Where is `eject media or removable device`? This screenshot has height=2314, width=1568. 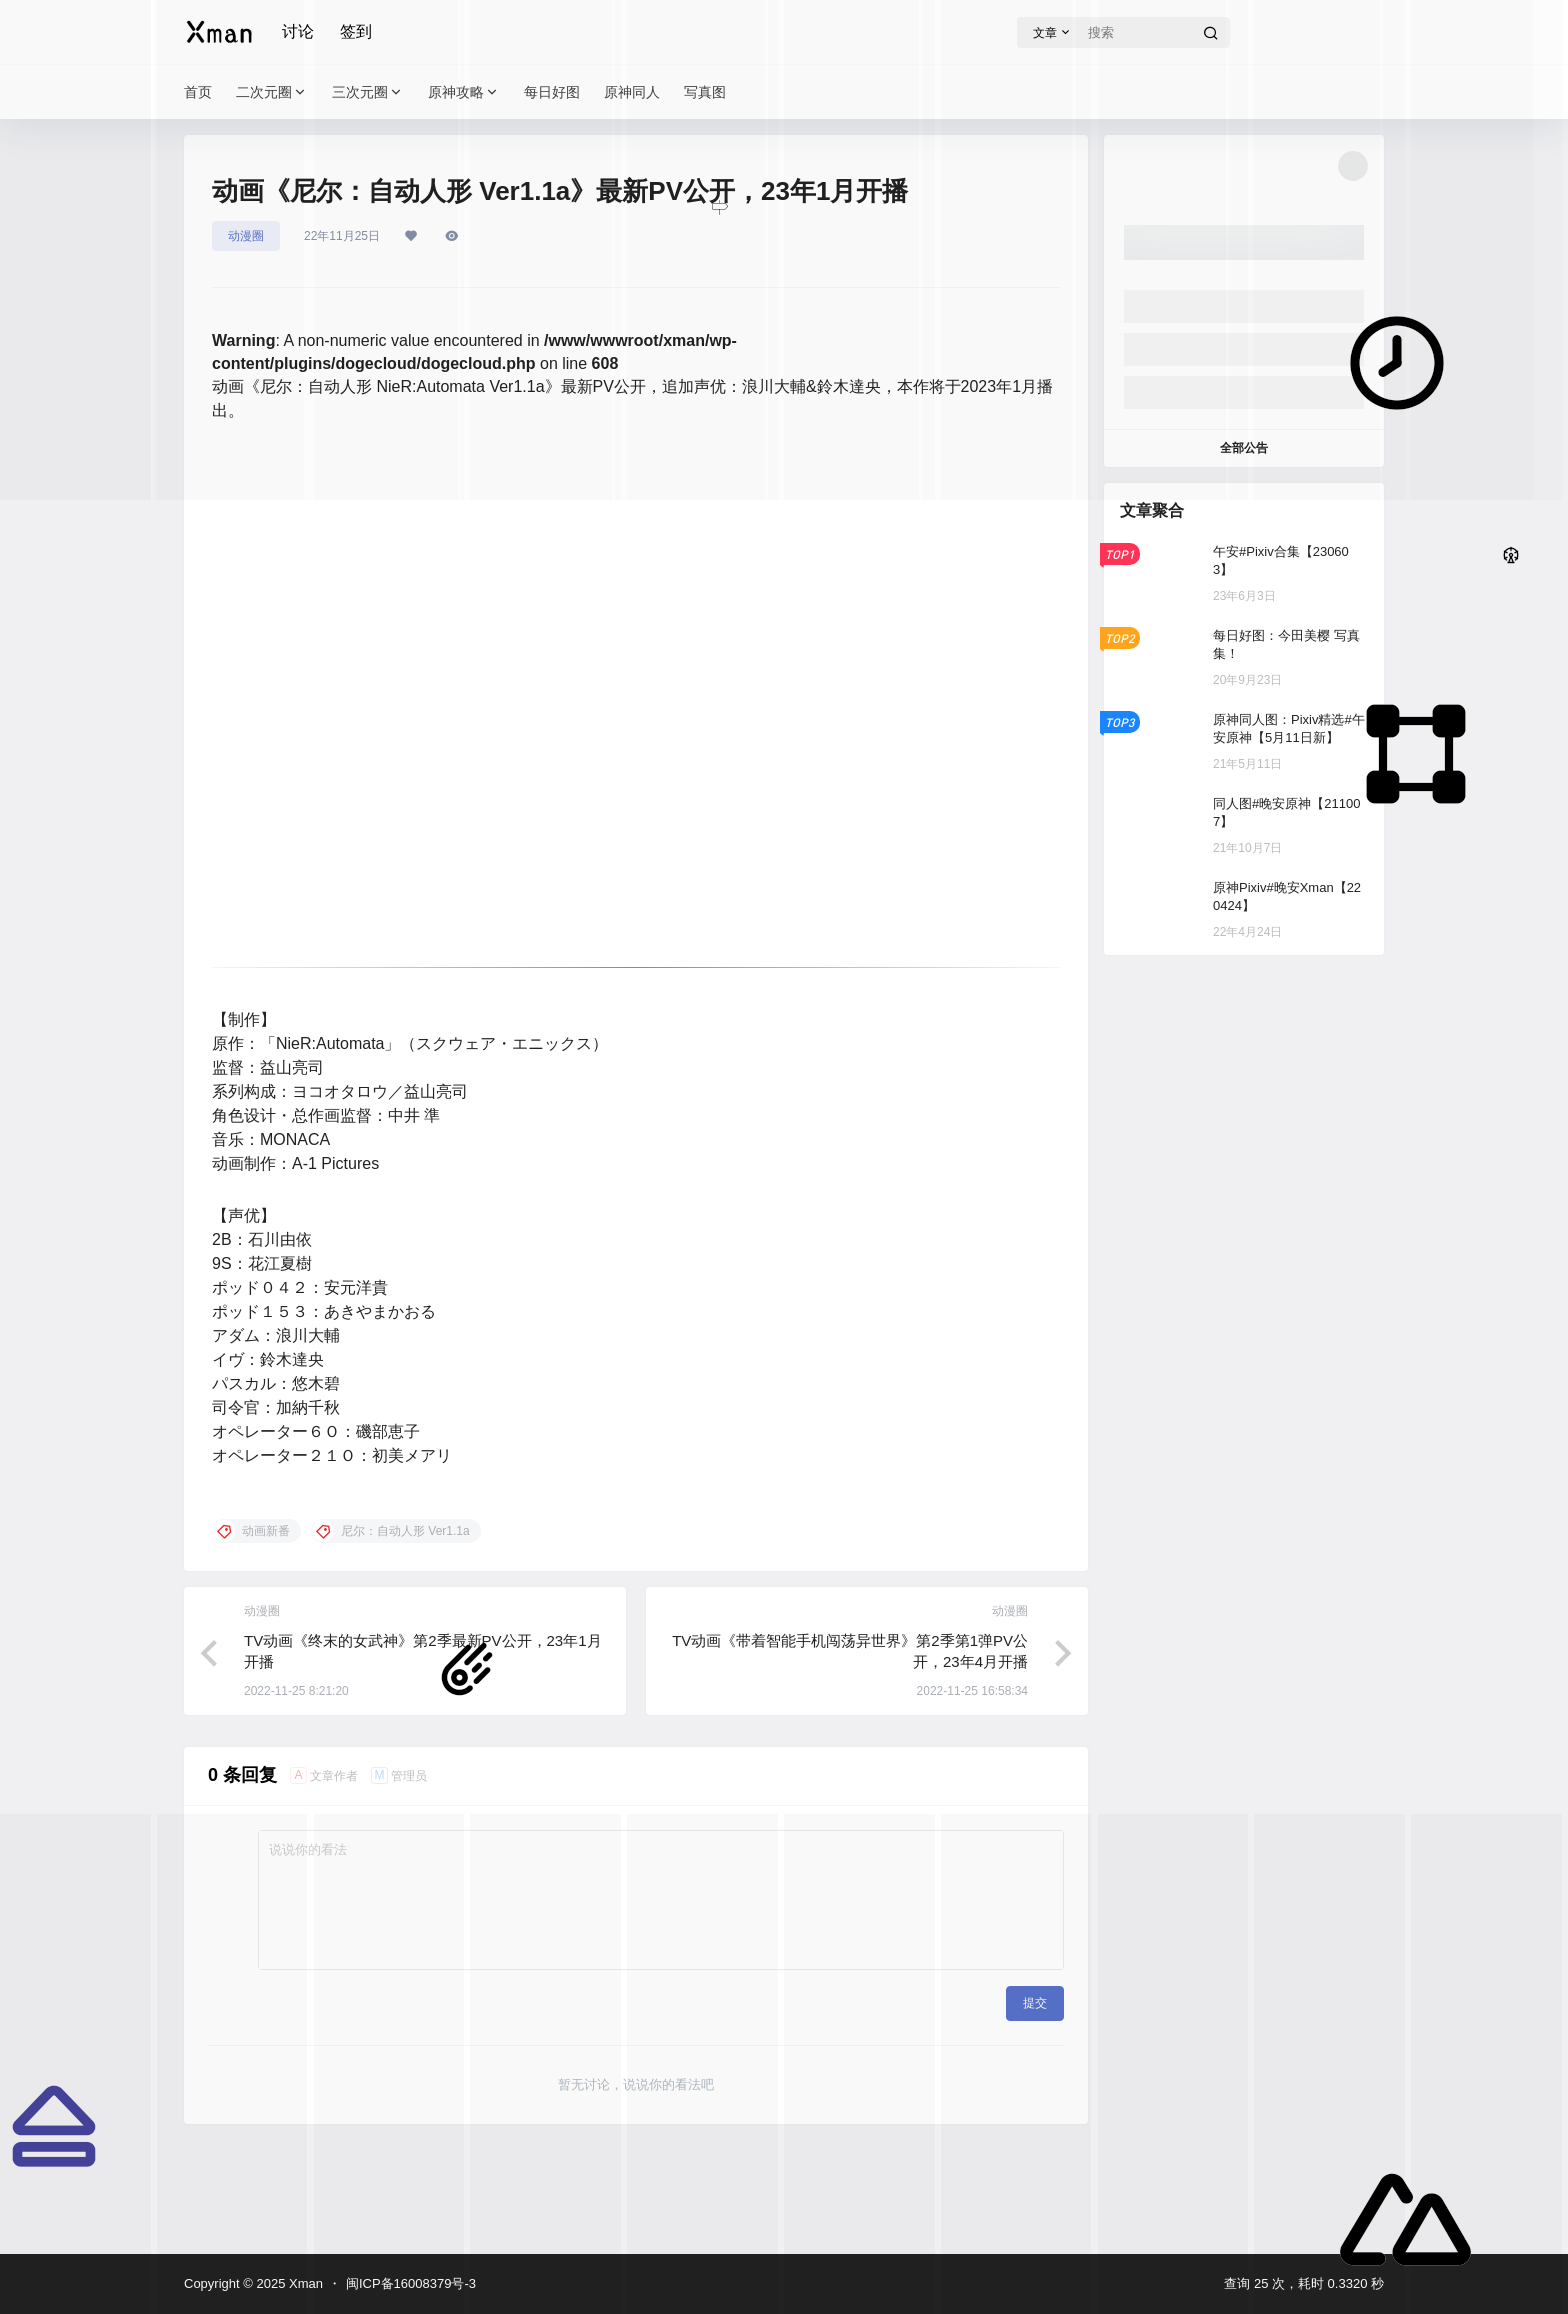 eject media or removable device is located at coordinates (54, 2132).